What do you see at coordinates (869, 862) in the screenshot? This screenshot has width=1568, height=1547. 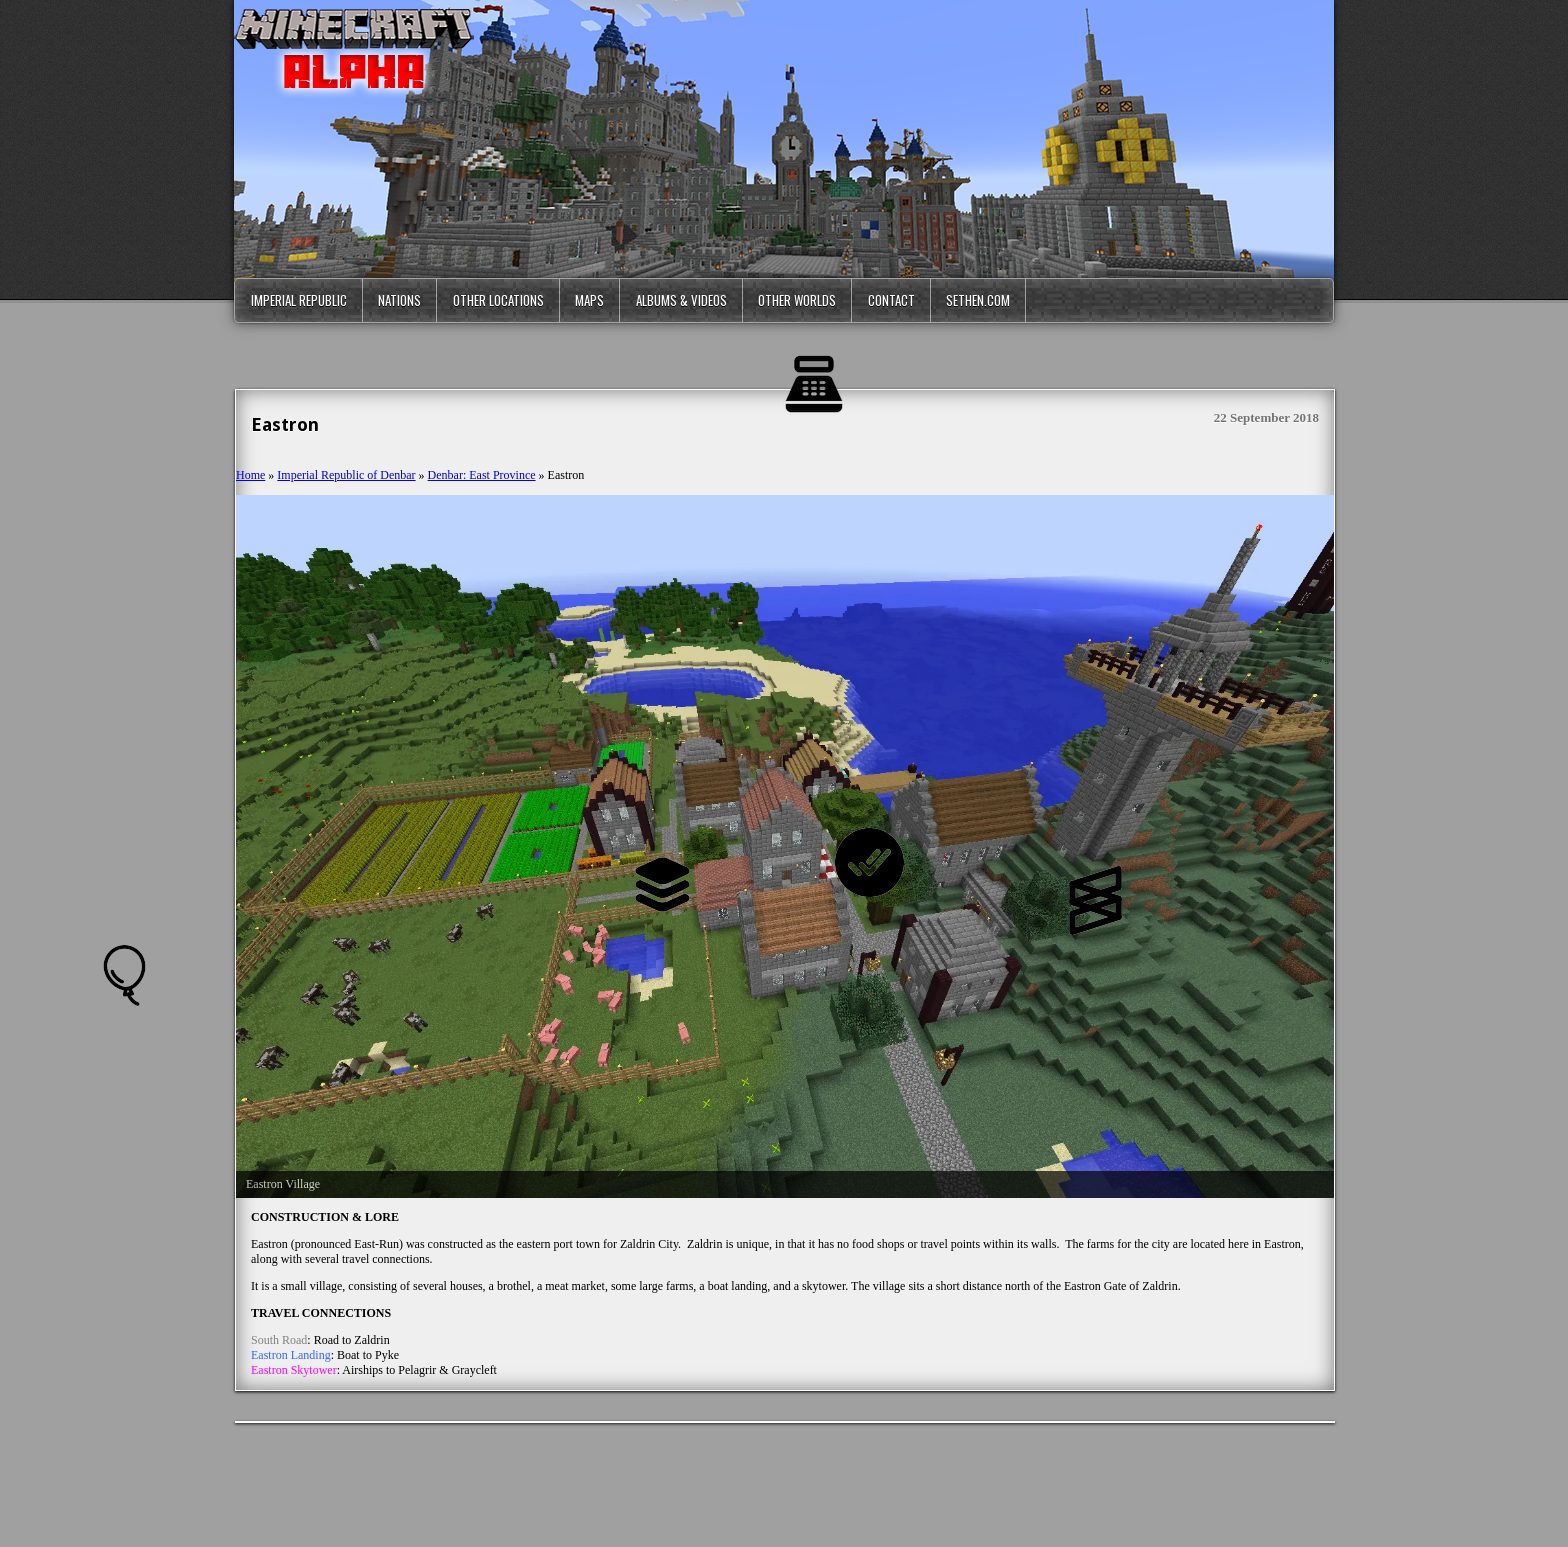 I see `indicates task or item has been fully completed` at bounding box center [869, 862].